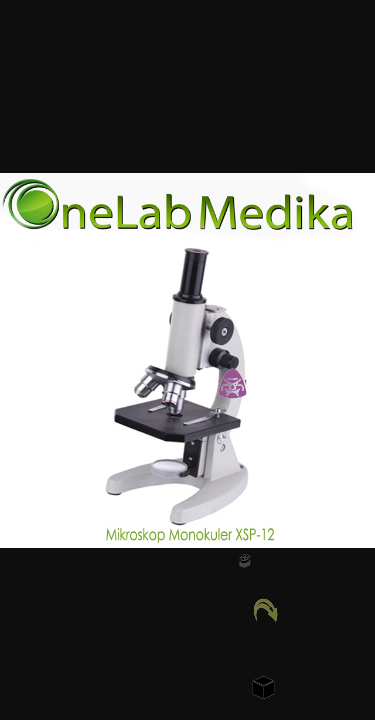  I want to click on select ogre character or enemy type, so click(232, 383).